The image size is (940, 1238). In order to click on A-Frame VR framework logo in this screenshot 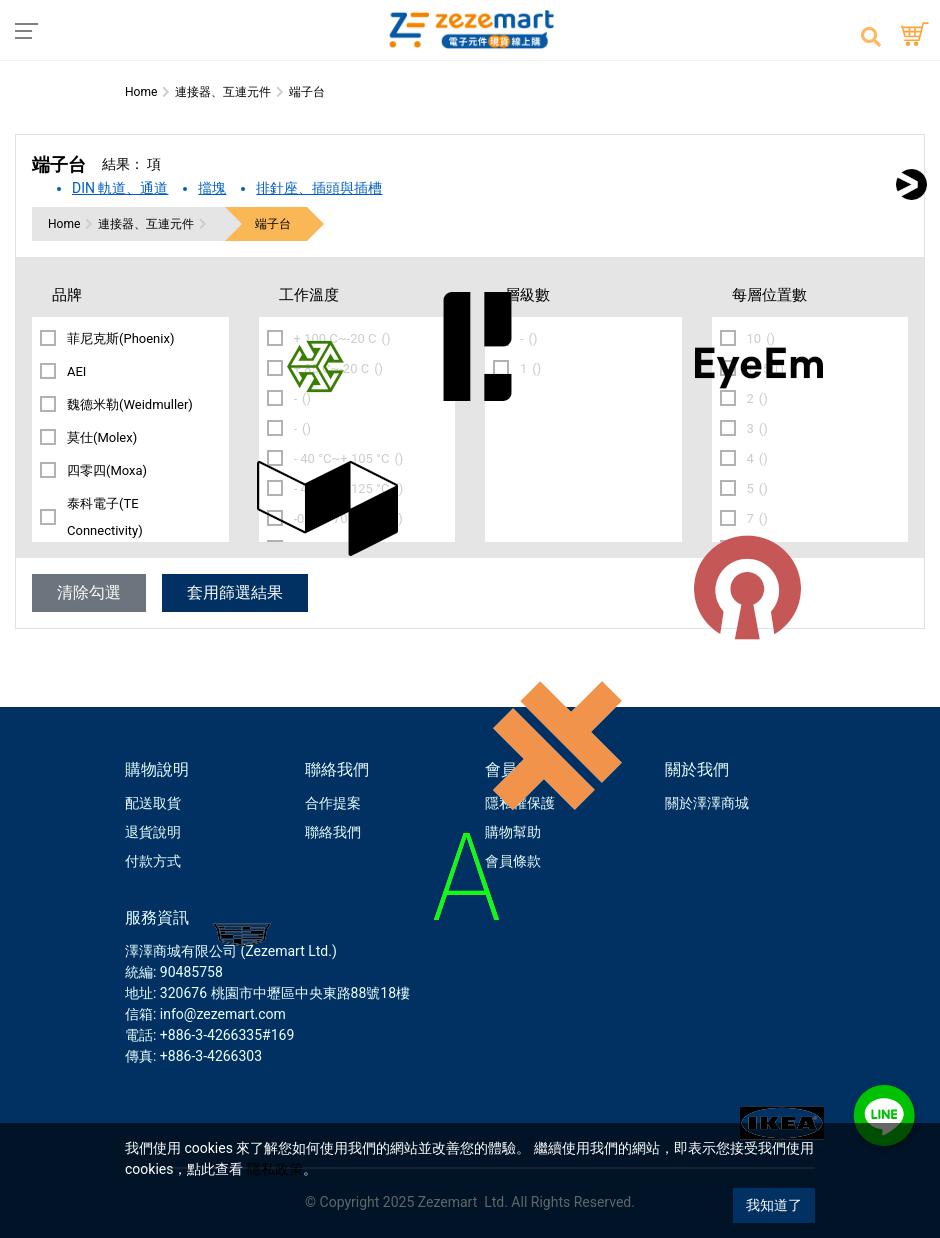, I will do `click(466, 876)`.